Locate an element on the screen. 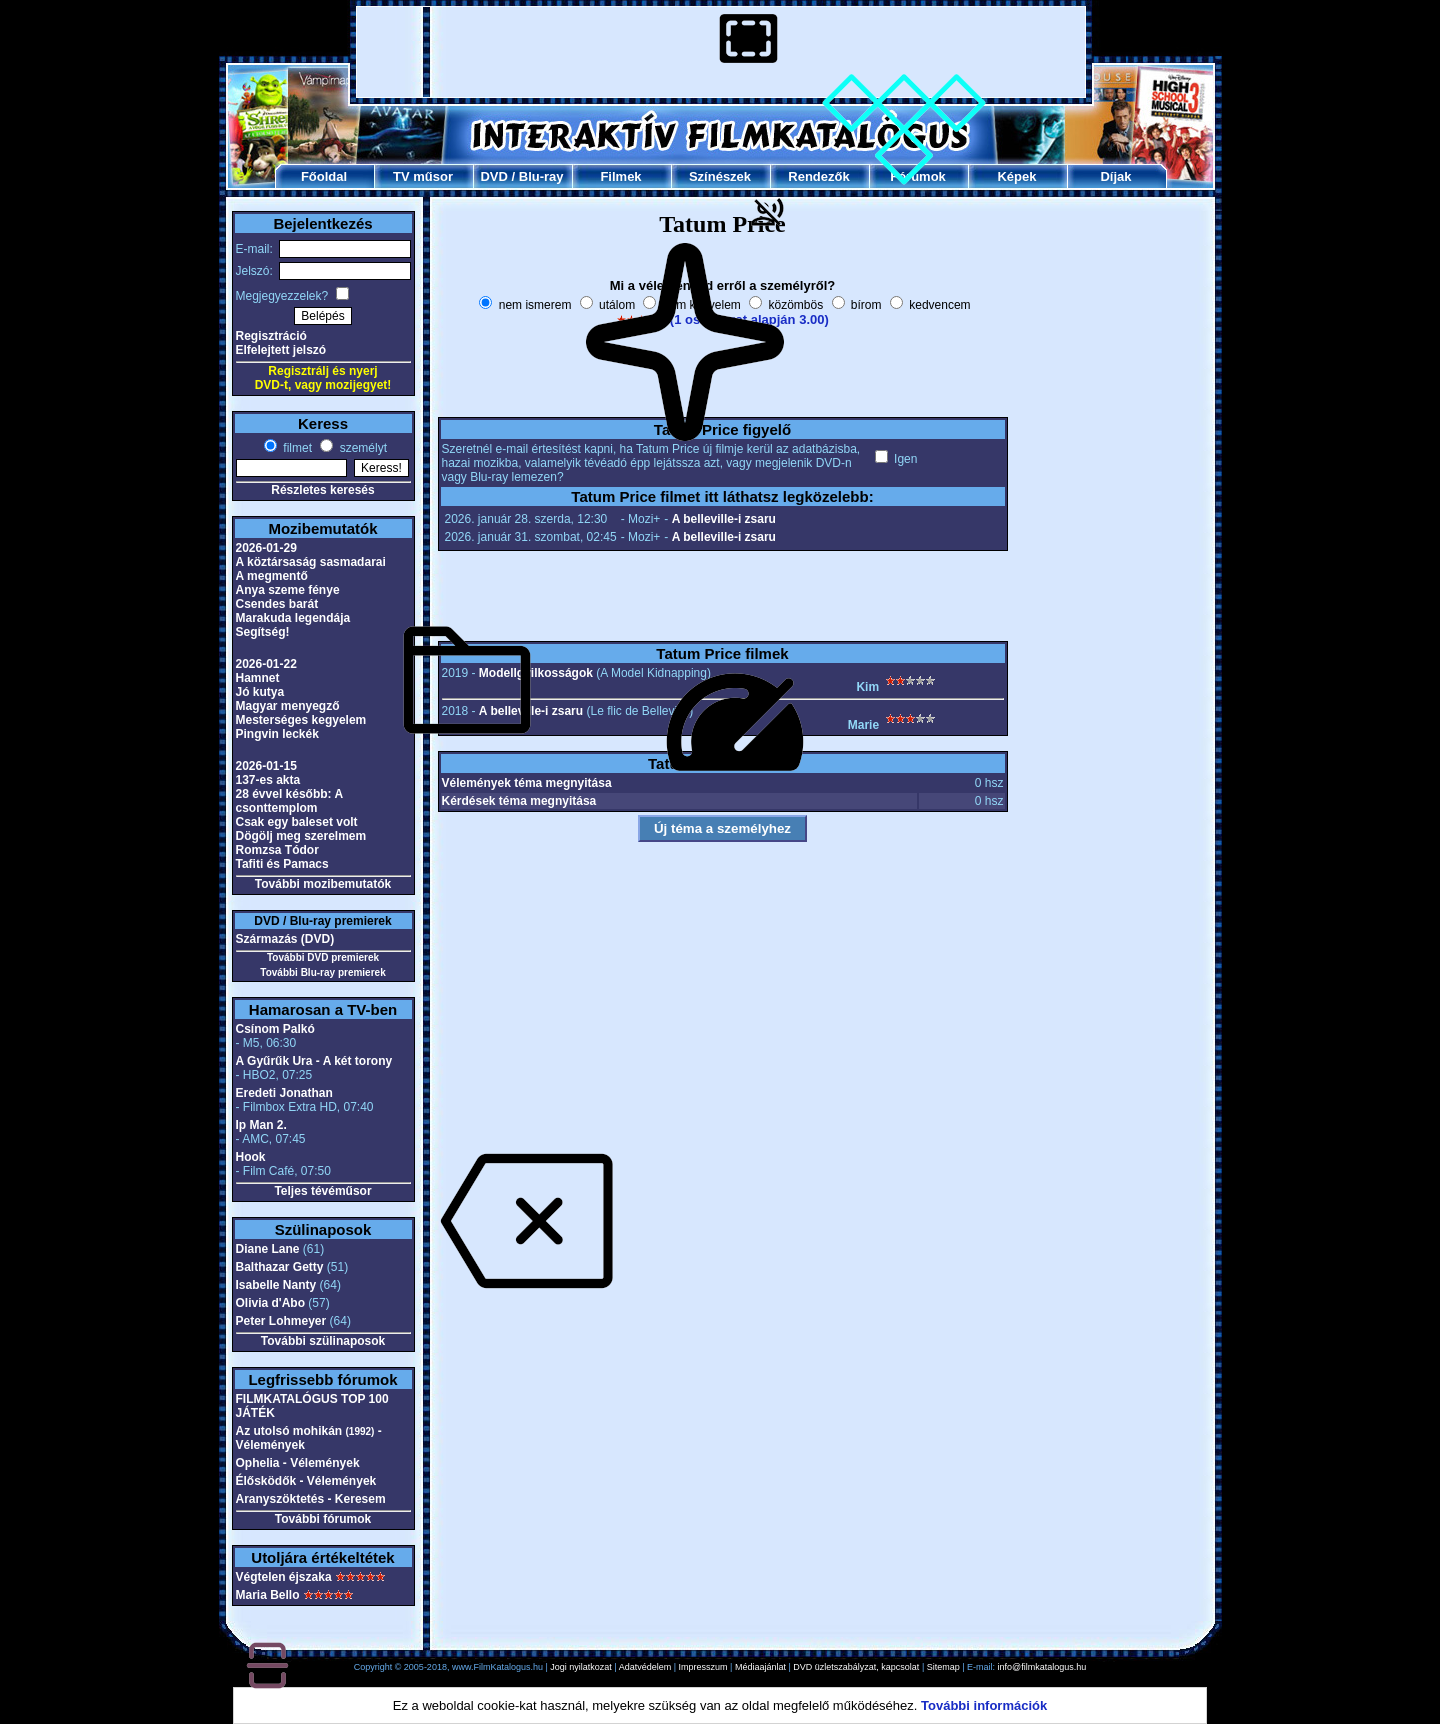 The height and width of the screenshot is (1724, 1440). open folder to view files is located at coordinates (467, 680).